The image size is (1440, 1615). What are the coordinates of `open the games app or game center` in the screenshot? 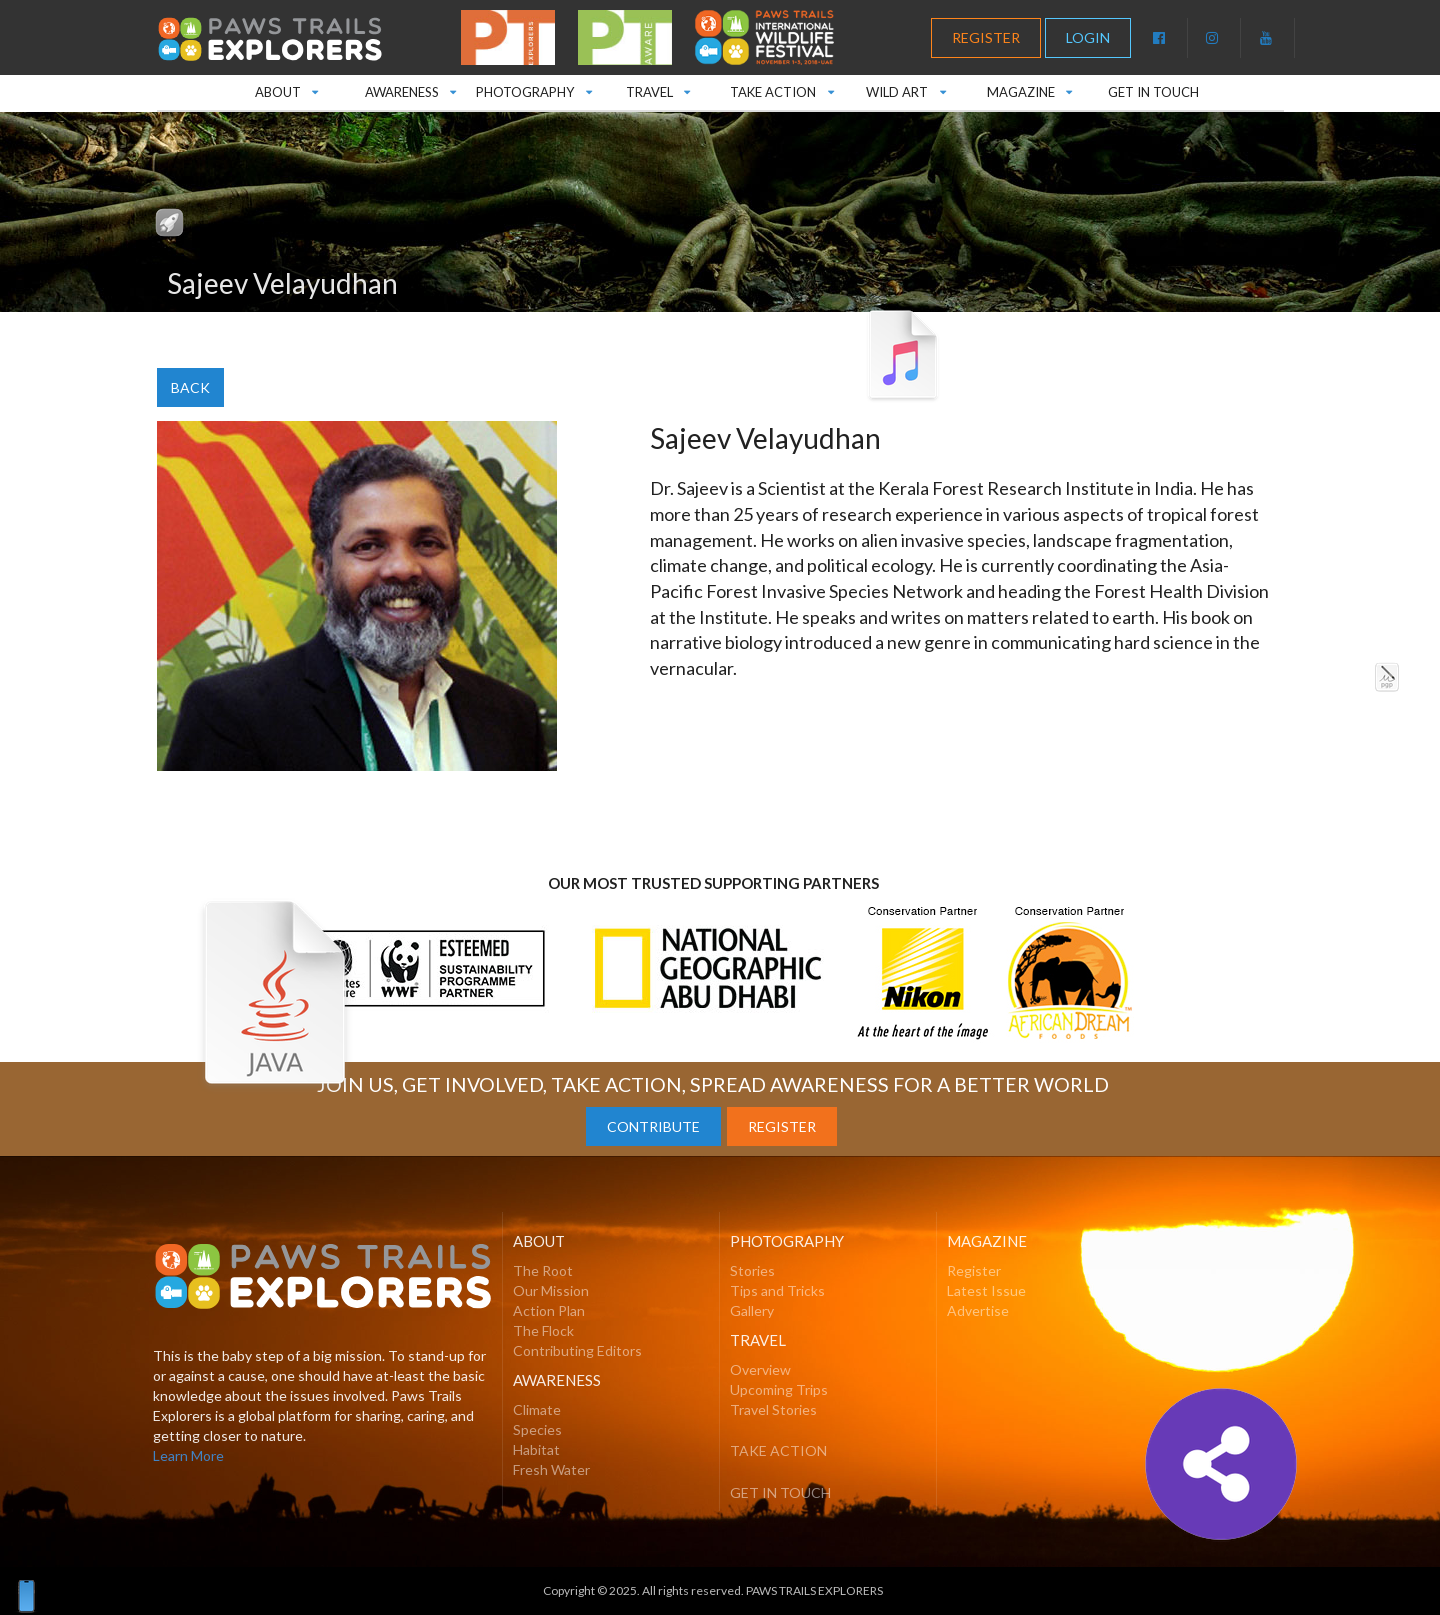 It's located at (169, 222).